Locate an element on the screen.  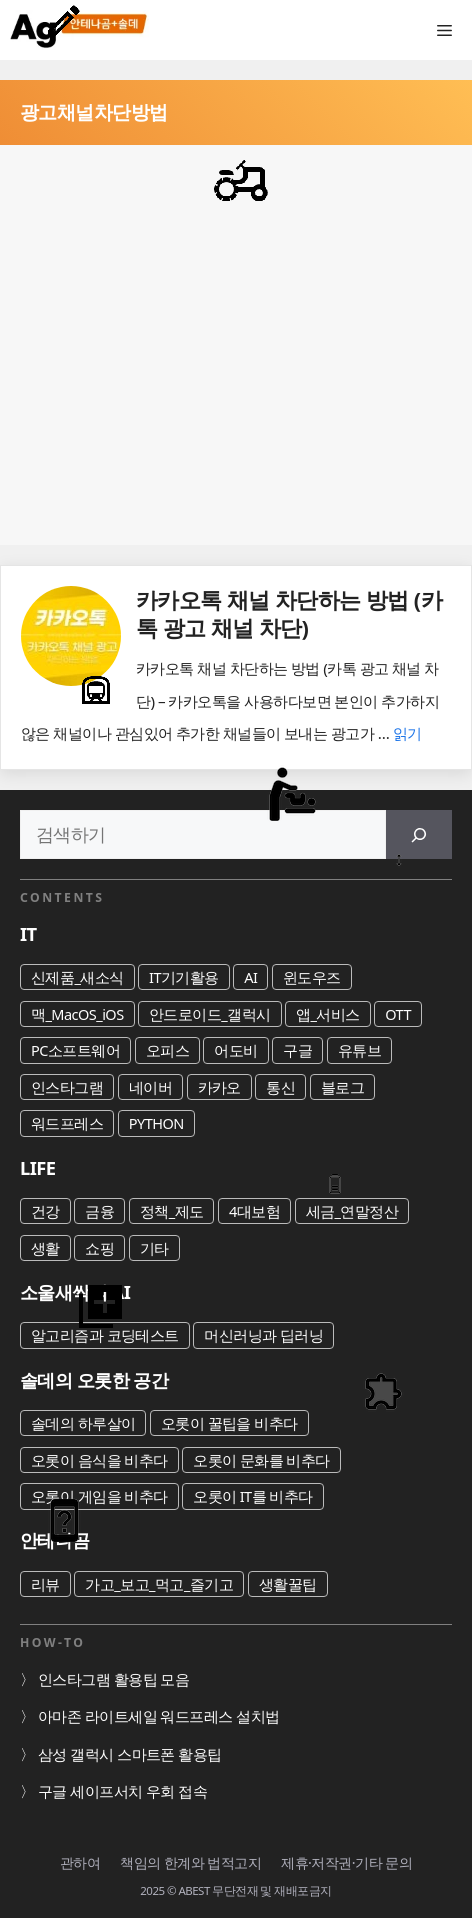
add to queue is located at coordinates (100, 1306).